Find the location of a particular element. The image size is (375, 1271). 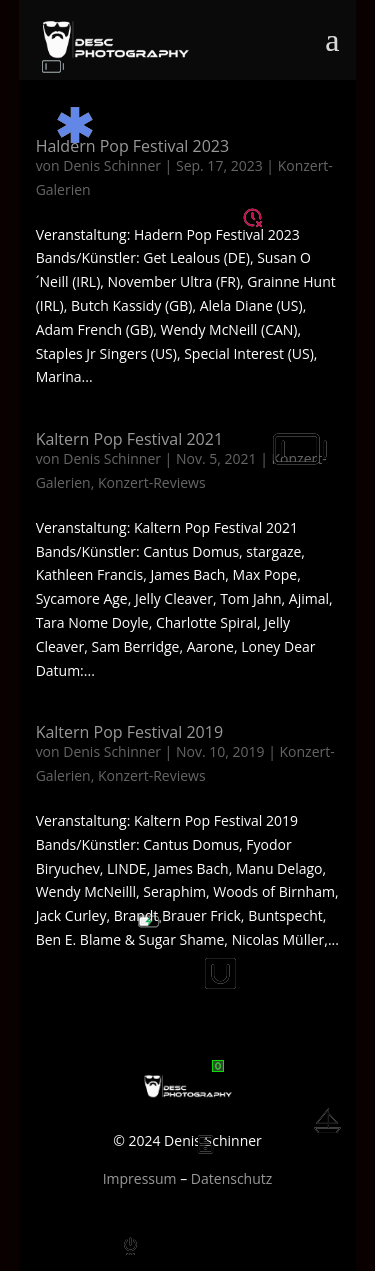

access power or shutdown settings is located at coordinates (130, 1245).